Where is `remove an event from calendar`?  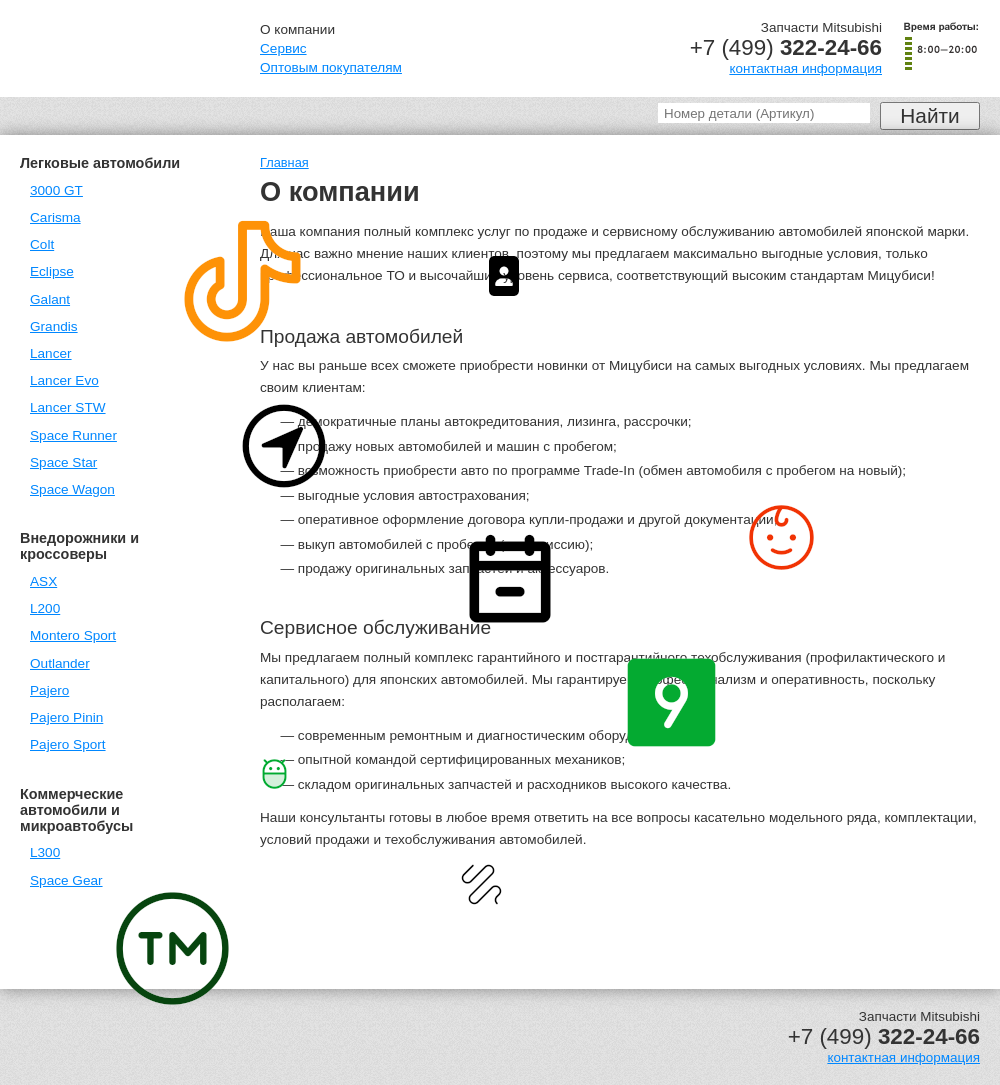
remove an event from calendar is located at coordinates (510, 582).